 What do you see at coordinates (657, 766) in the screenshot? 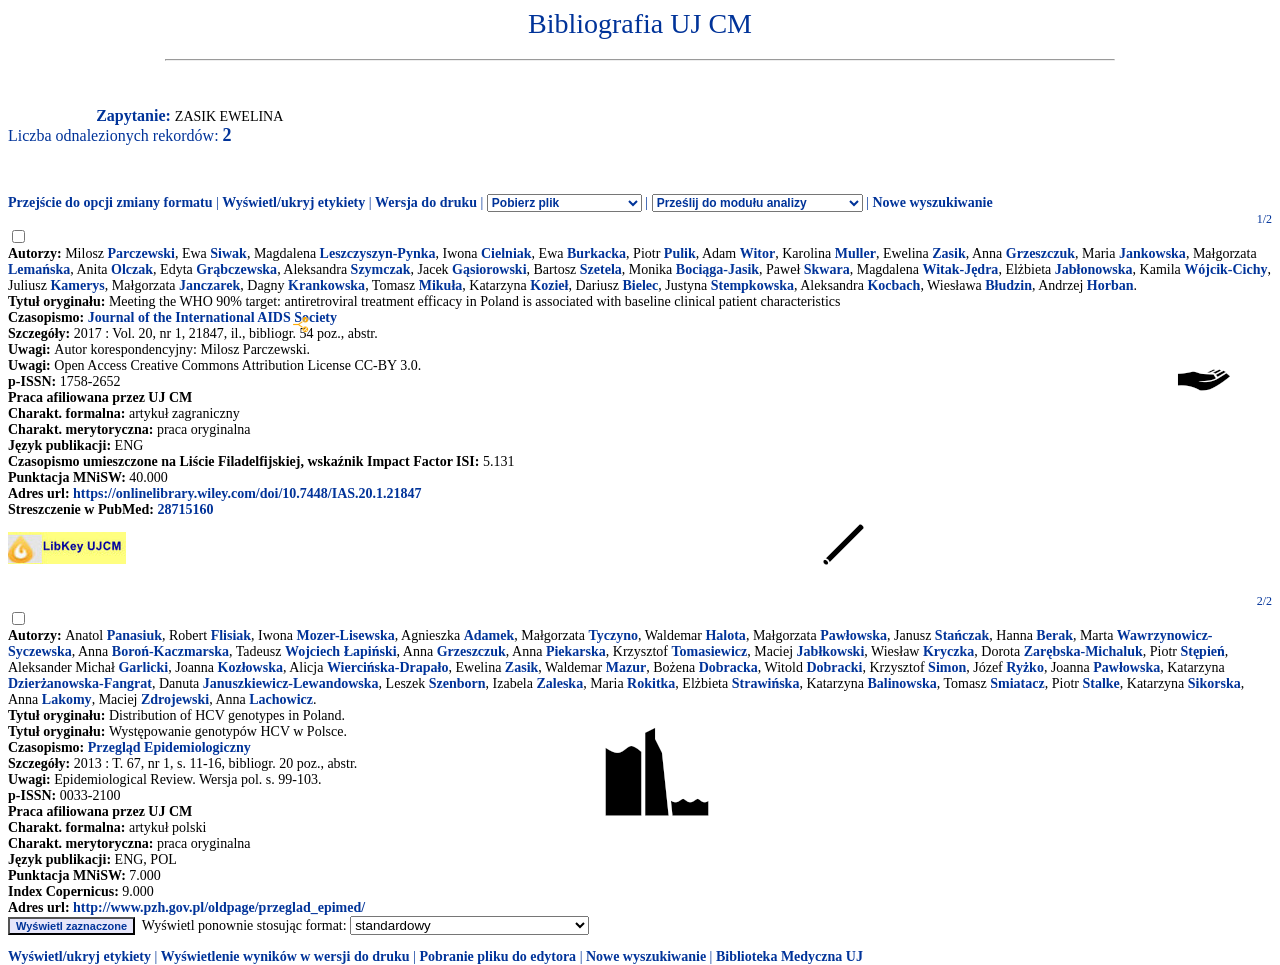
I see `dam or hydroelectric structure in a game interface` at bounding box center [657, 766].